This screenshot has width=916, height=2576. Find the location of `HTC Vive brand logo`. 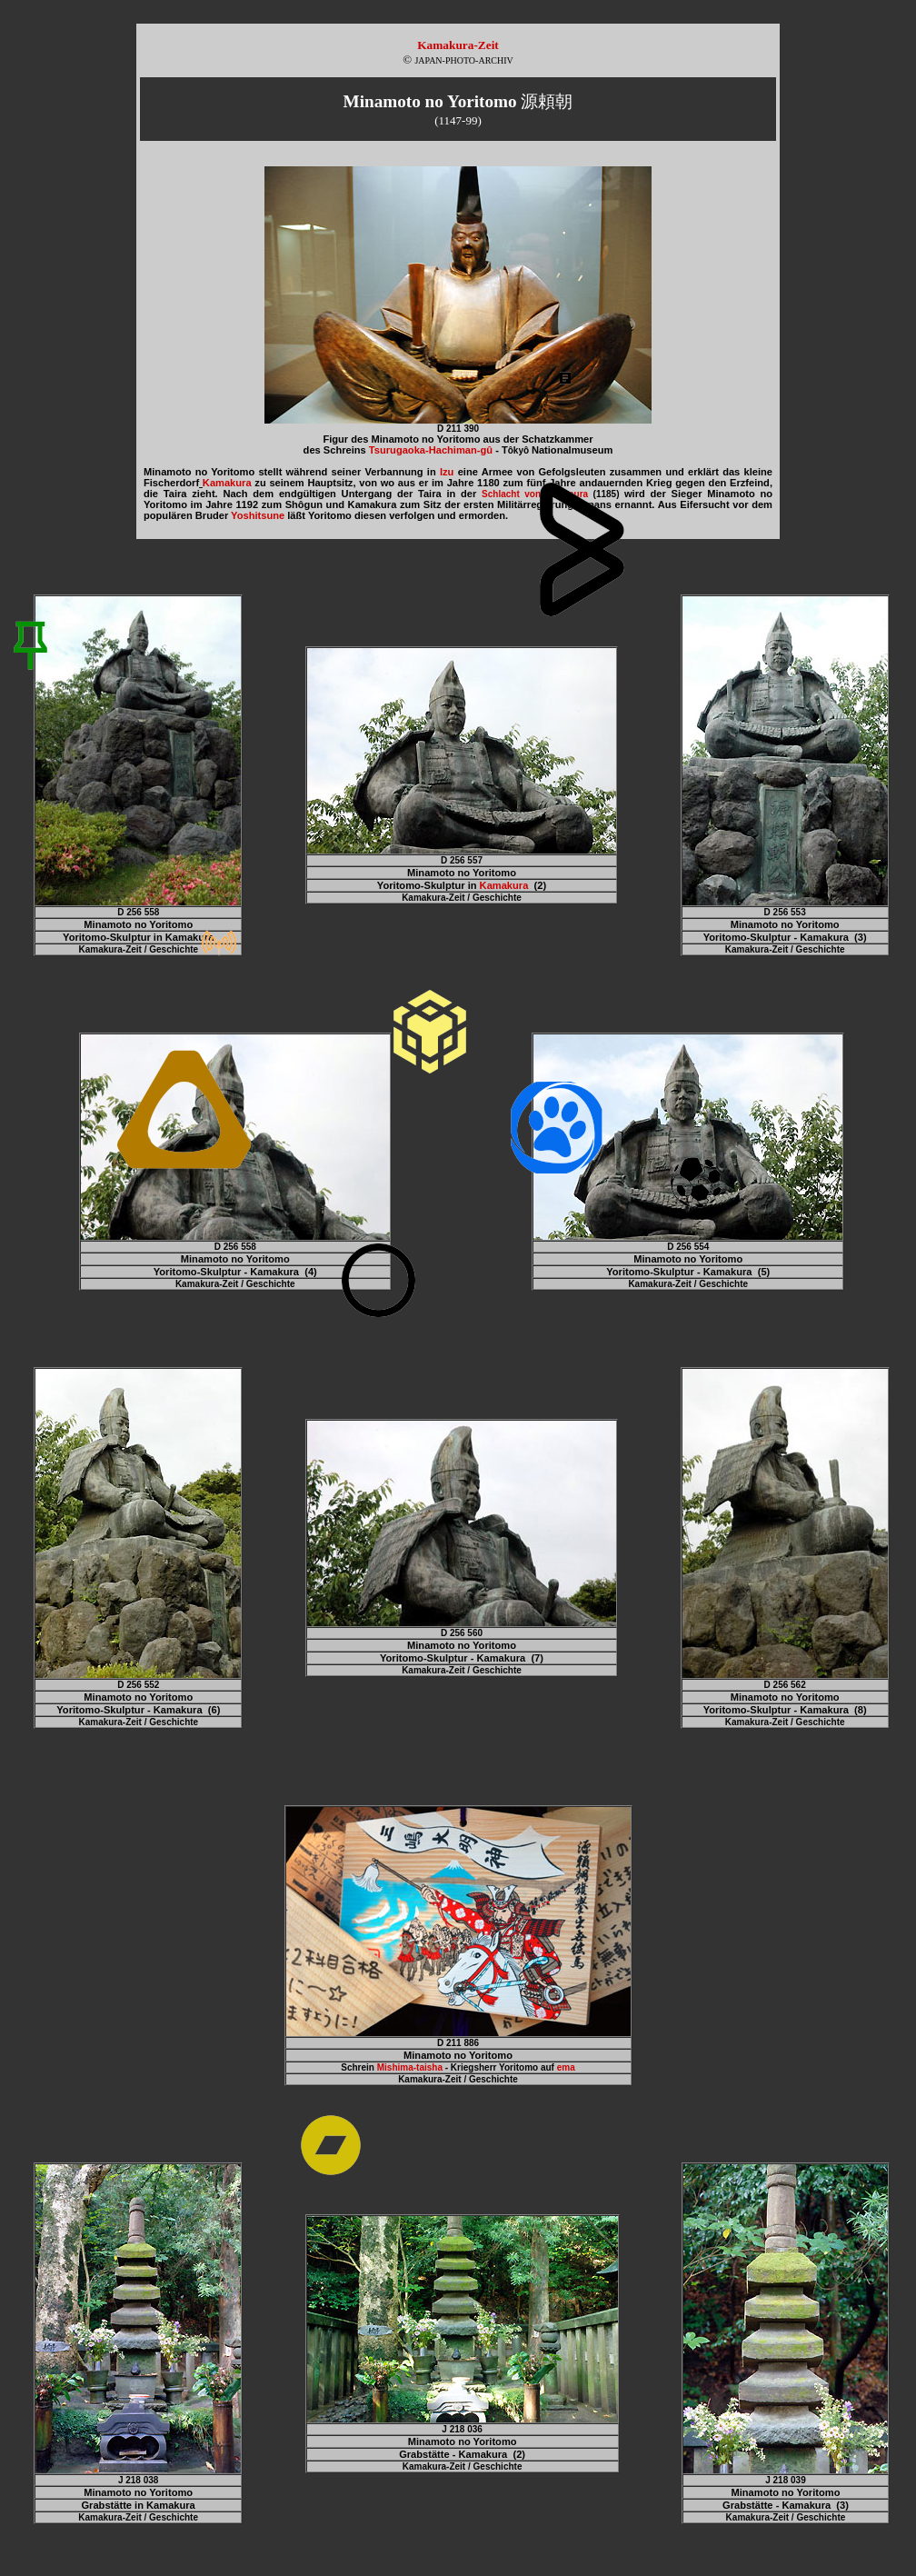

HTC Vive brand logo is located at coordinates (184, 1109).